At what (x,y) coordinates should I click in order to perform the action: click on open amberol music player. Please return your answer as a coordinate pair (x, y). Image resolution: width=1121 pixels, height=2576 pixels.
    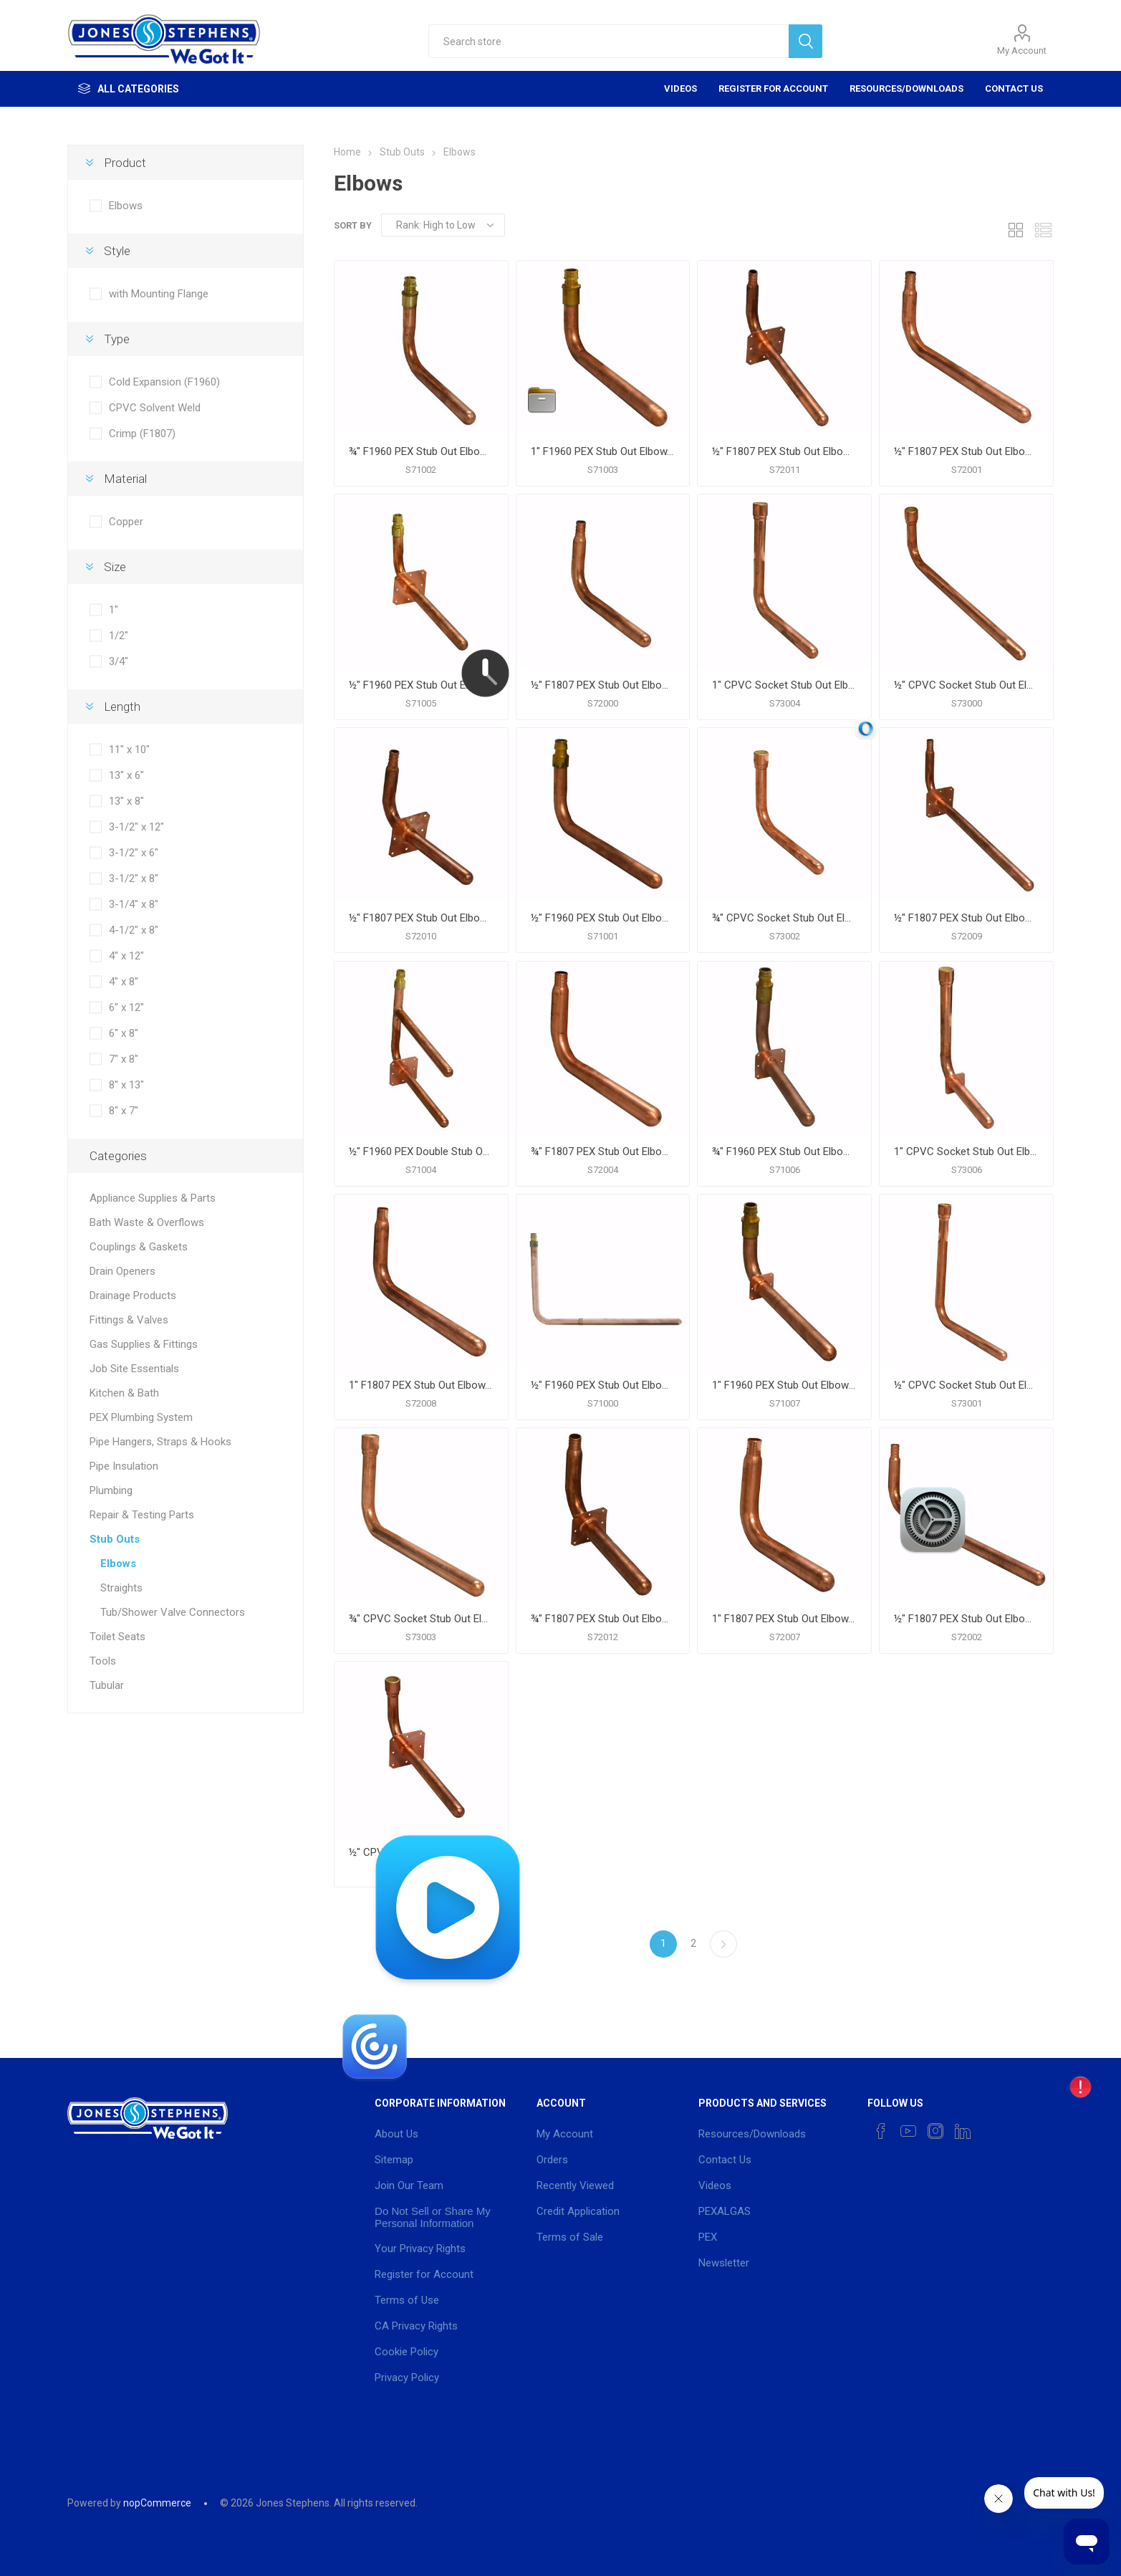
    Looking at the image, I should click on (448, 1907).